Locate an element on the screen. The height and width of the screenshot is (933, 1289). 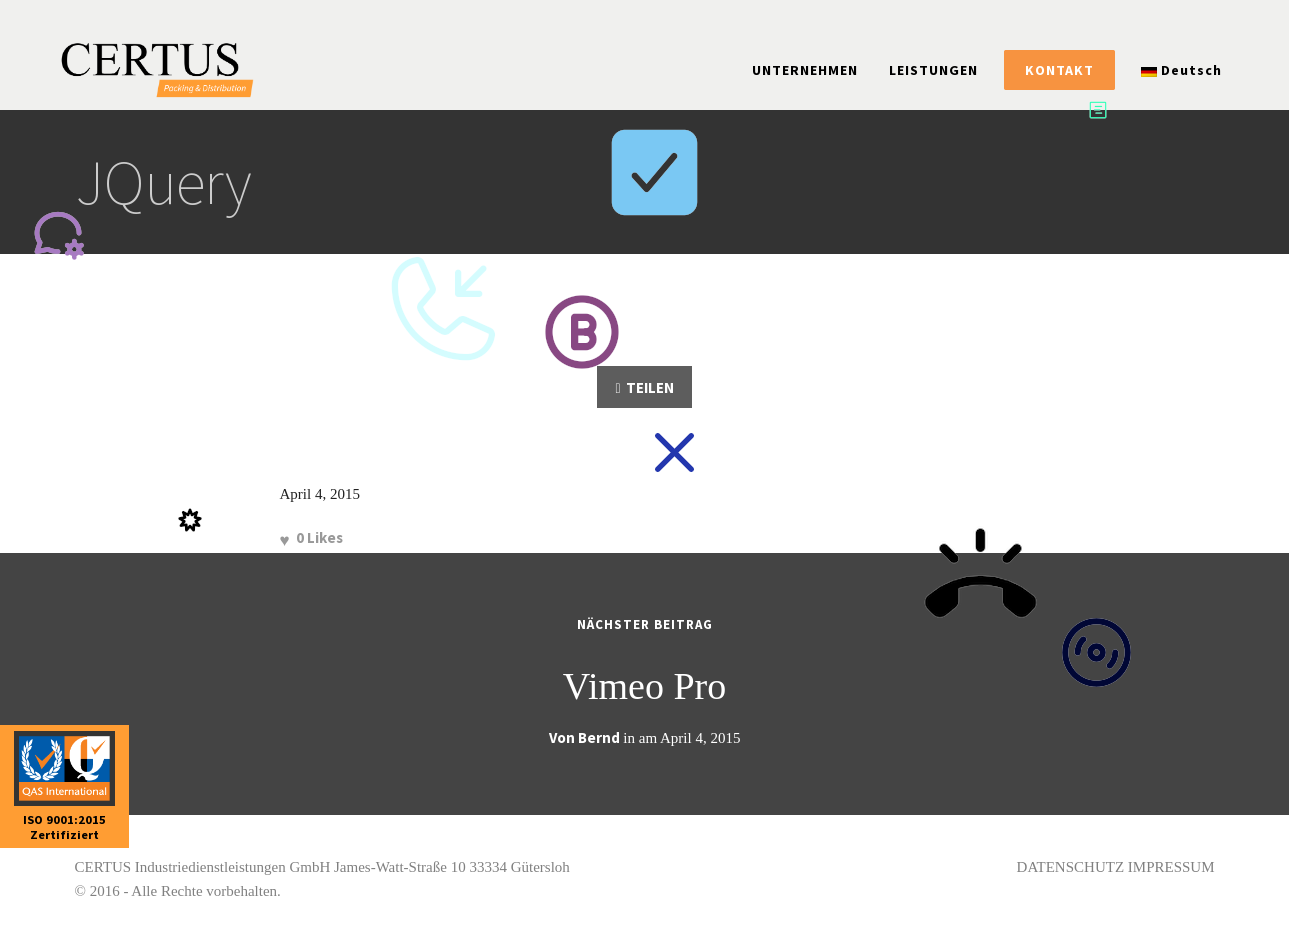
play or access music library is located at coordinates (1096, 652).